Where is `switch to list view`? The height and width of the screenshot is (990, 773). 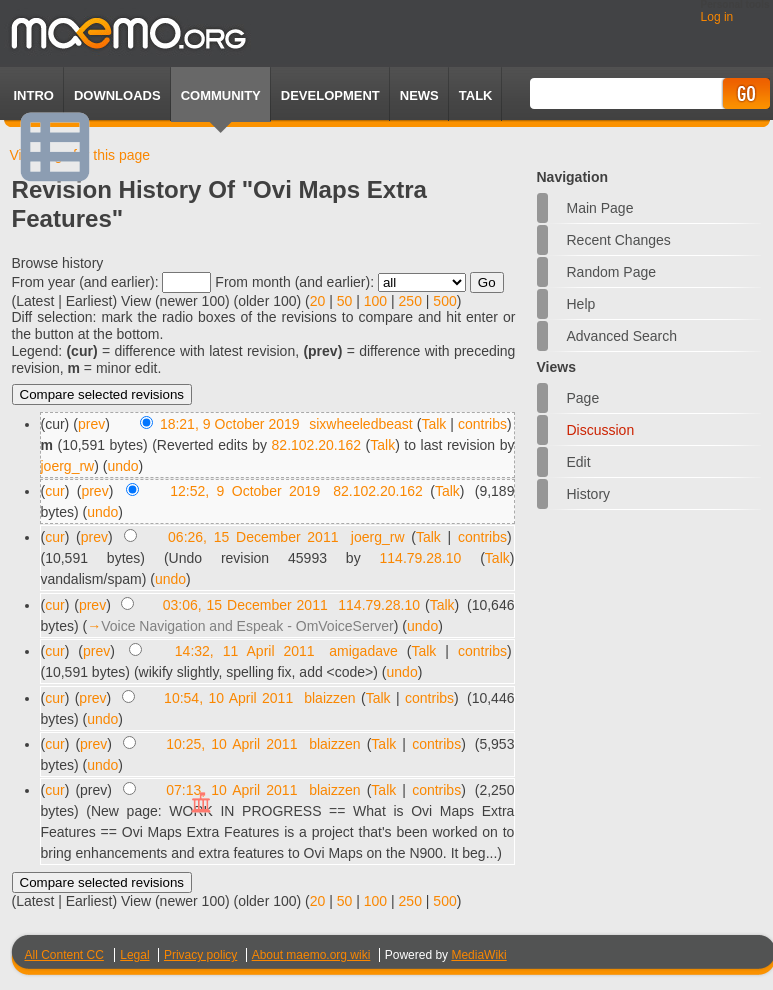
switch to list view is located at coordinates (55, 147).